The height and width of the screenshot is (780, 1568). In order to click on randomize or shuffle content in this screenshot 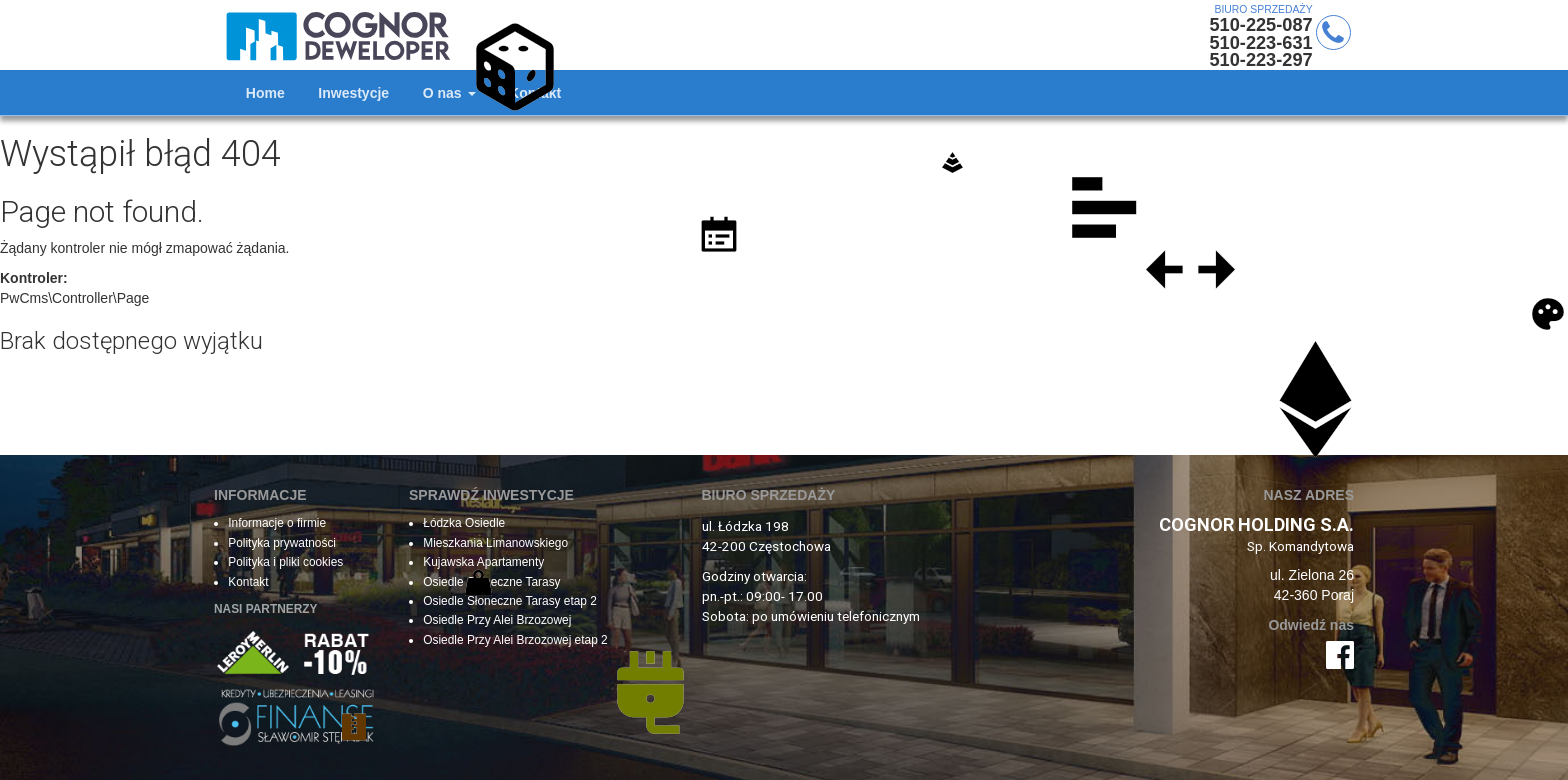, I will do `click(515, 67)`.